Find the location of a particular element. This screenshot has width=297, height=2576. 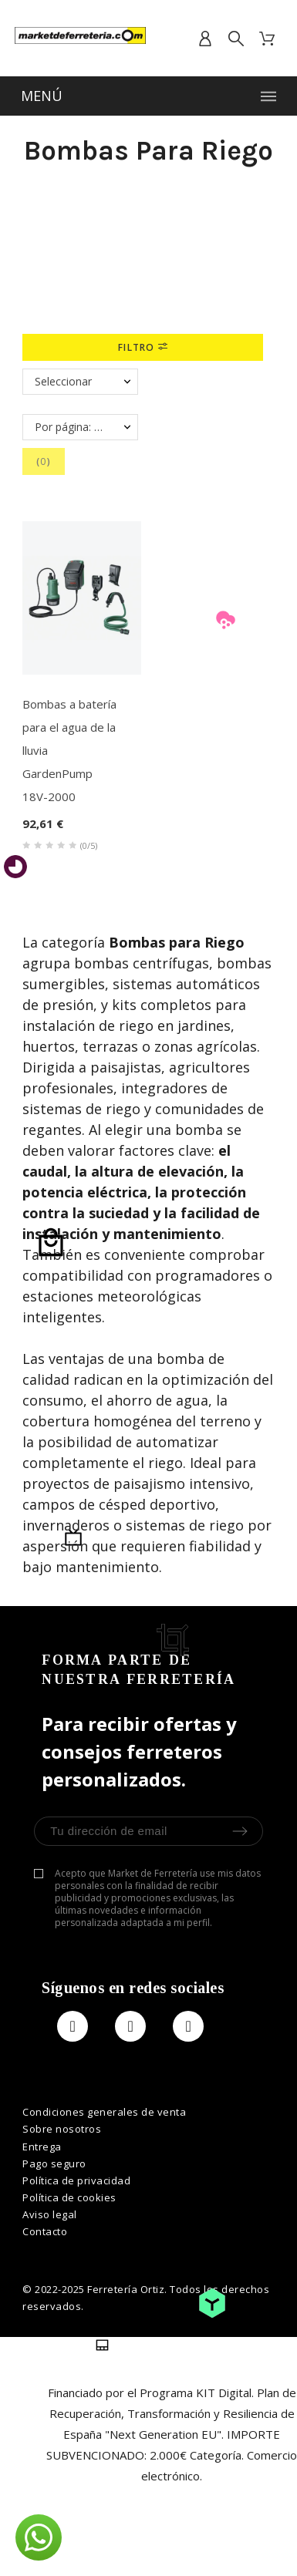

Unity game engine logo is located at coordinates (212, 2303).